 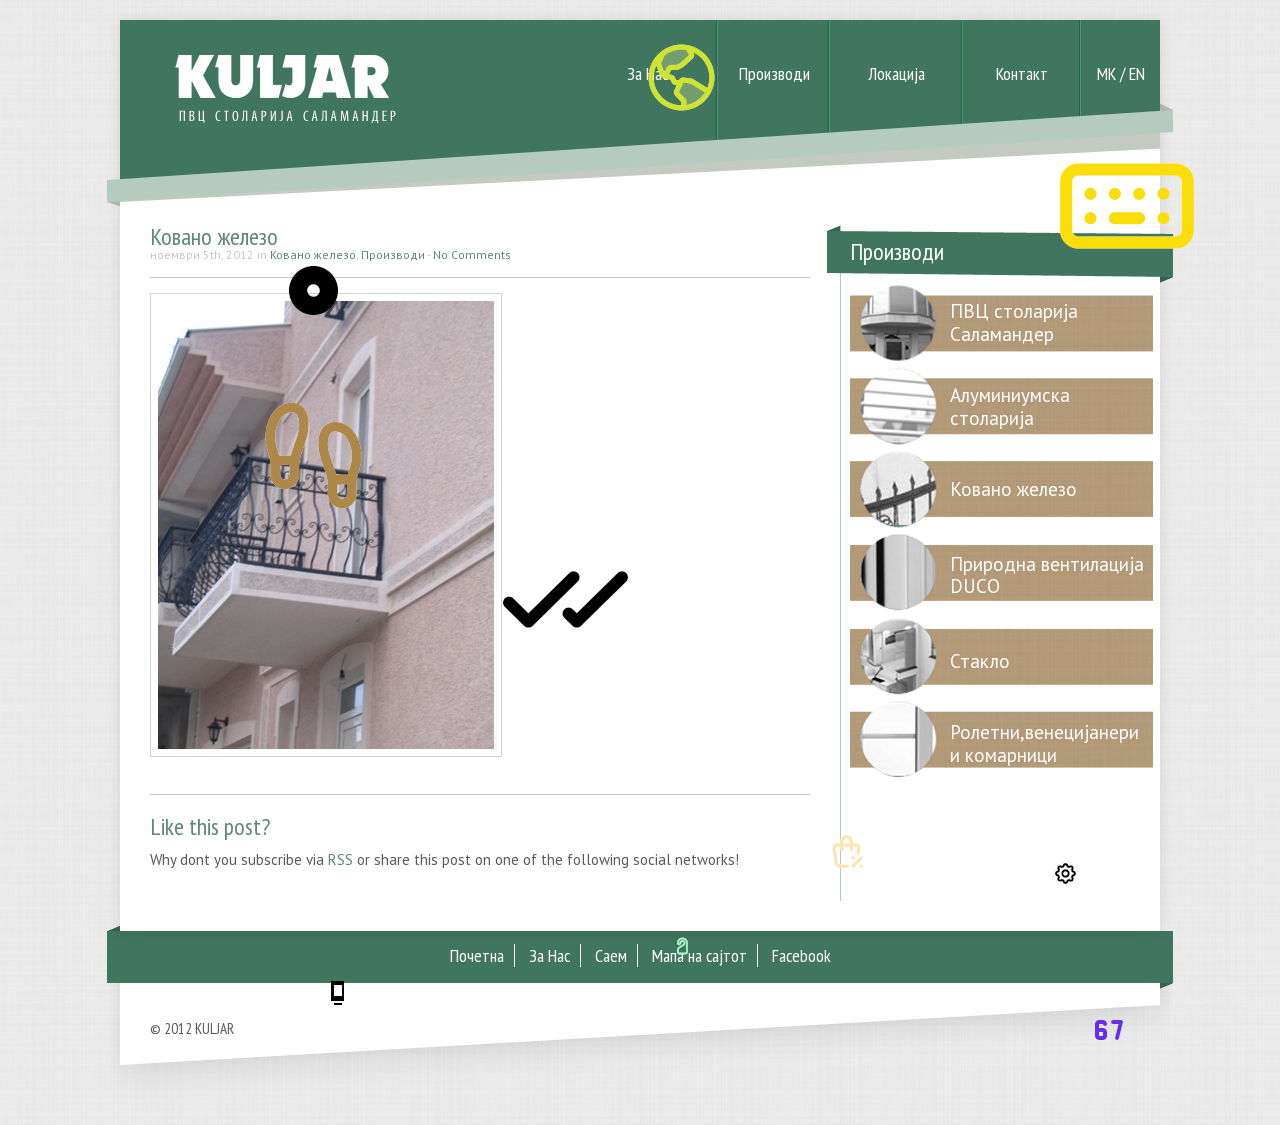 What do you see at coordinates (338, 993) in the screenshot?
I see `dock your device to a charging station` at bounding box center [338, 993].